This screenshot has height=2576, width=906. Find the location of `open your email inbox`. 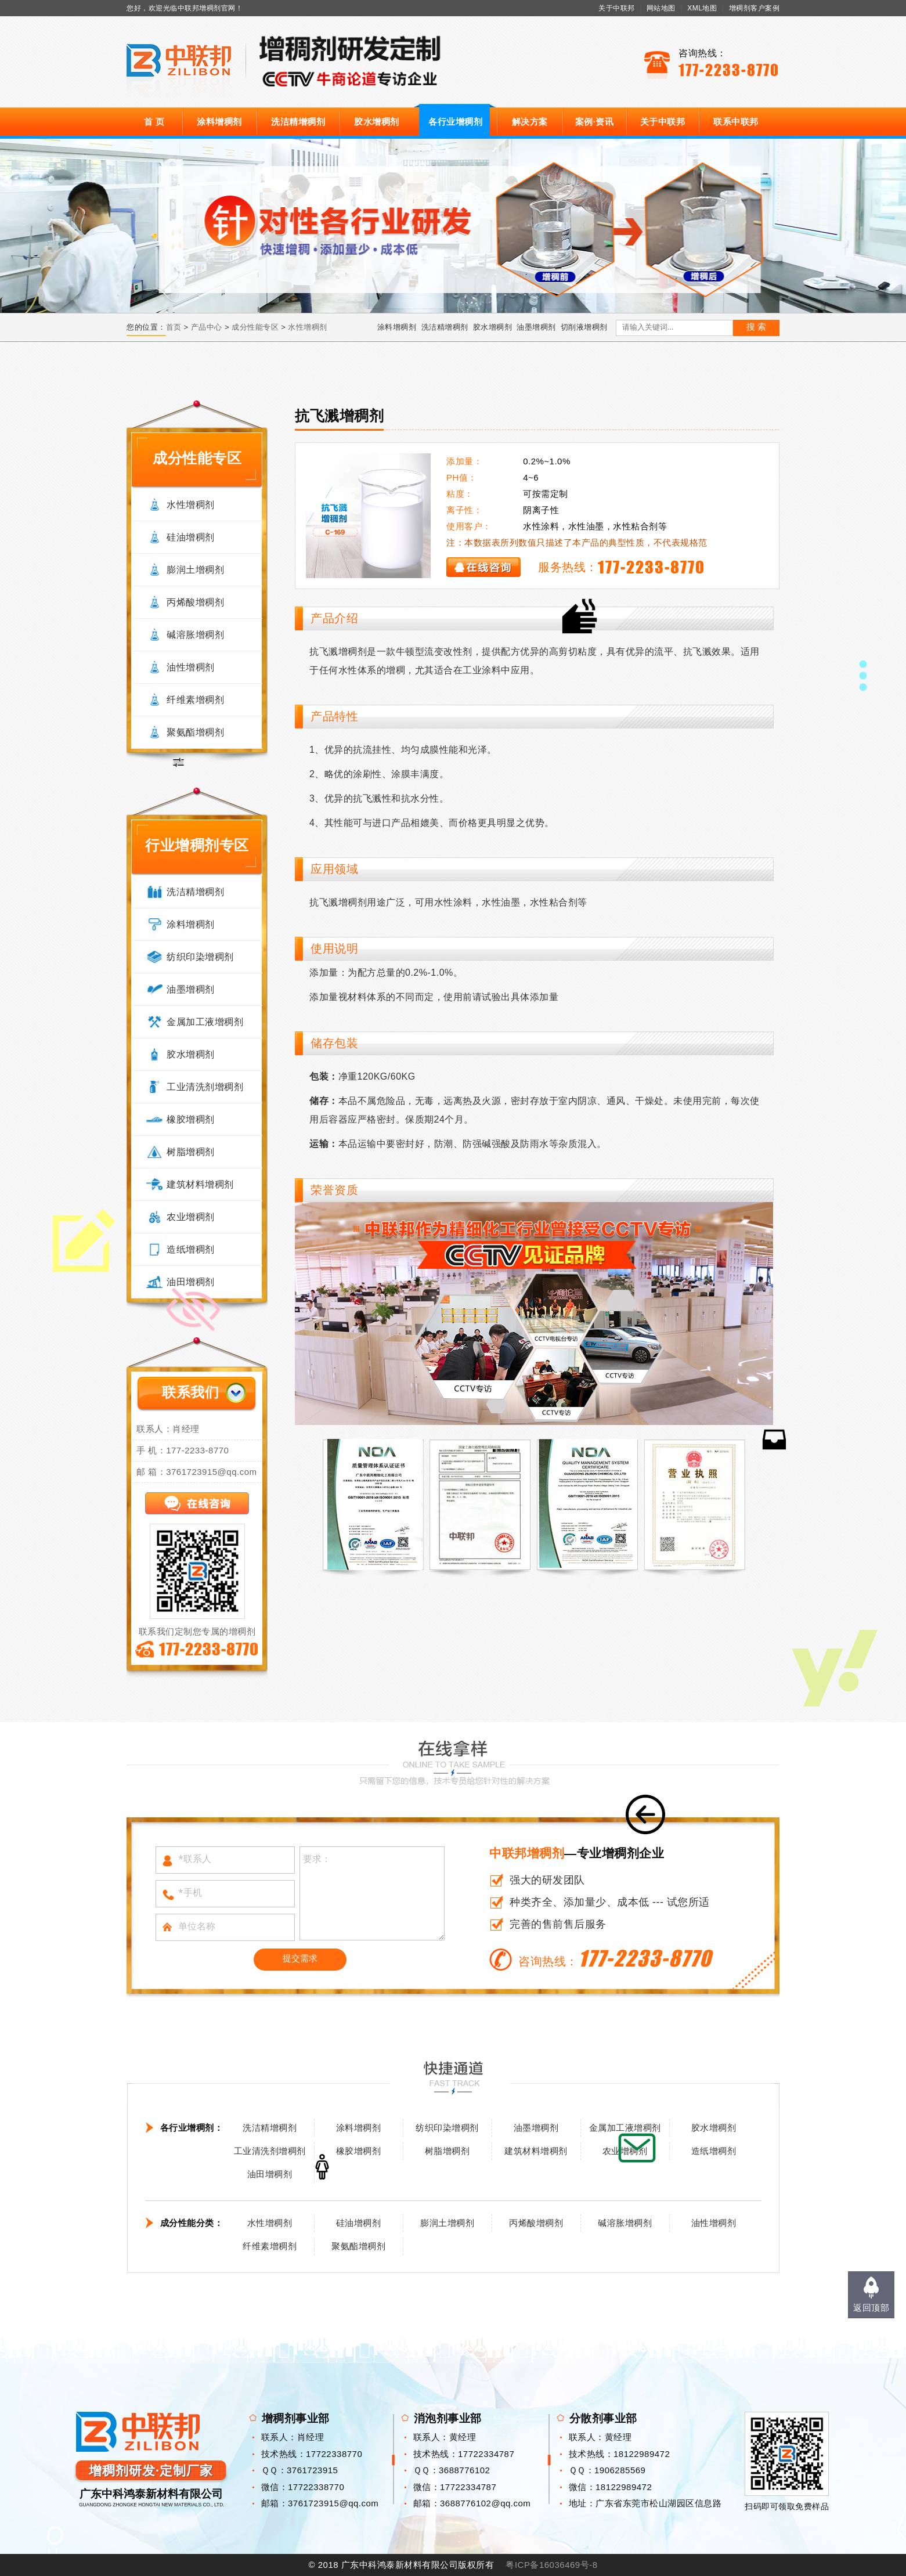

open your email inbox is located at coordinates (637, 2148).